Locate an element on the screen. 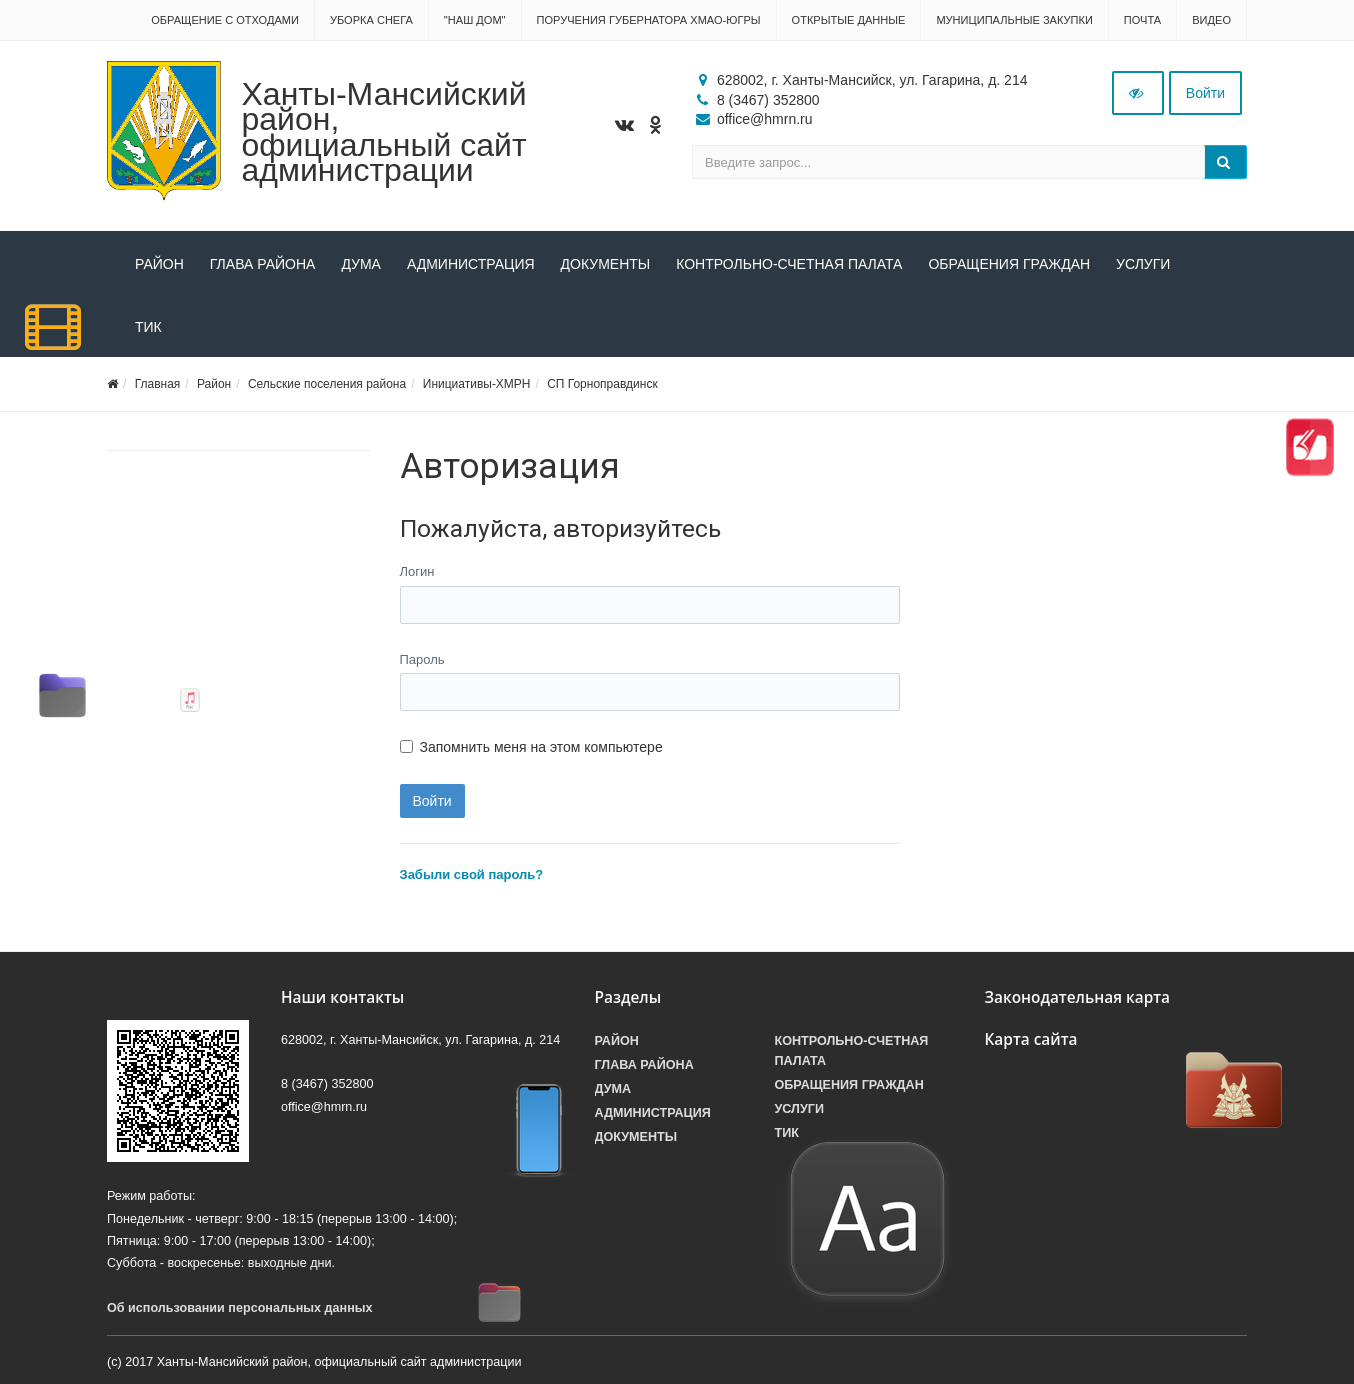  open a folder or directory is located at coordinates (499, 1302).